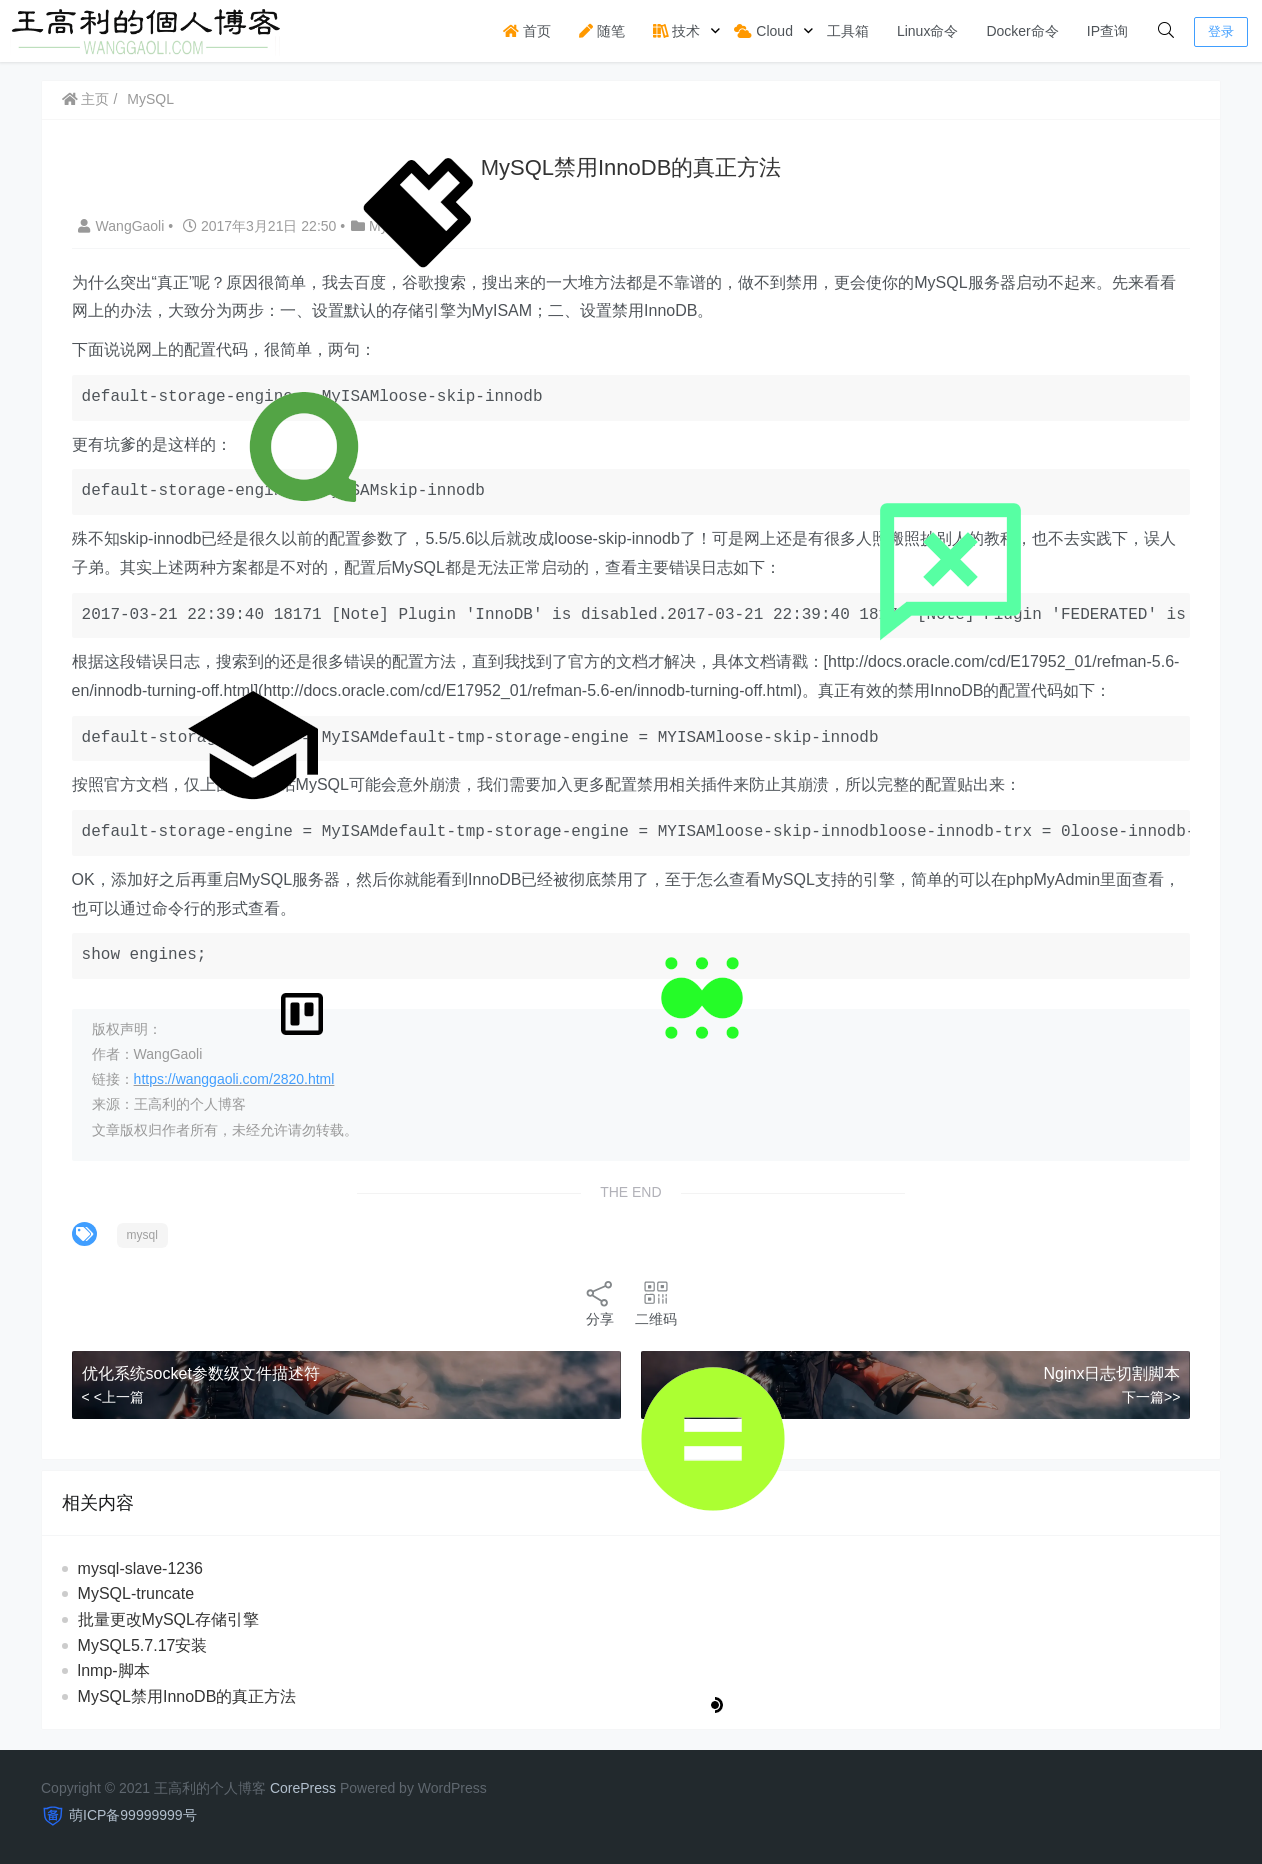 The image size is (1262, 1864). What do you see at coordinates (302, 1014) in the screenshot?
I see `open trello app` at bounding box center [302, 1014].